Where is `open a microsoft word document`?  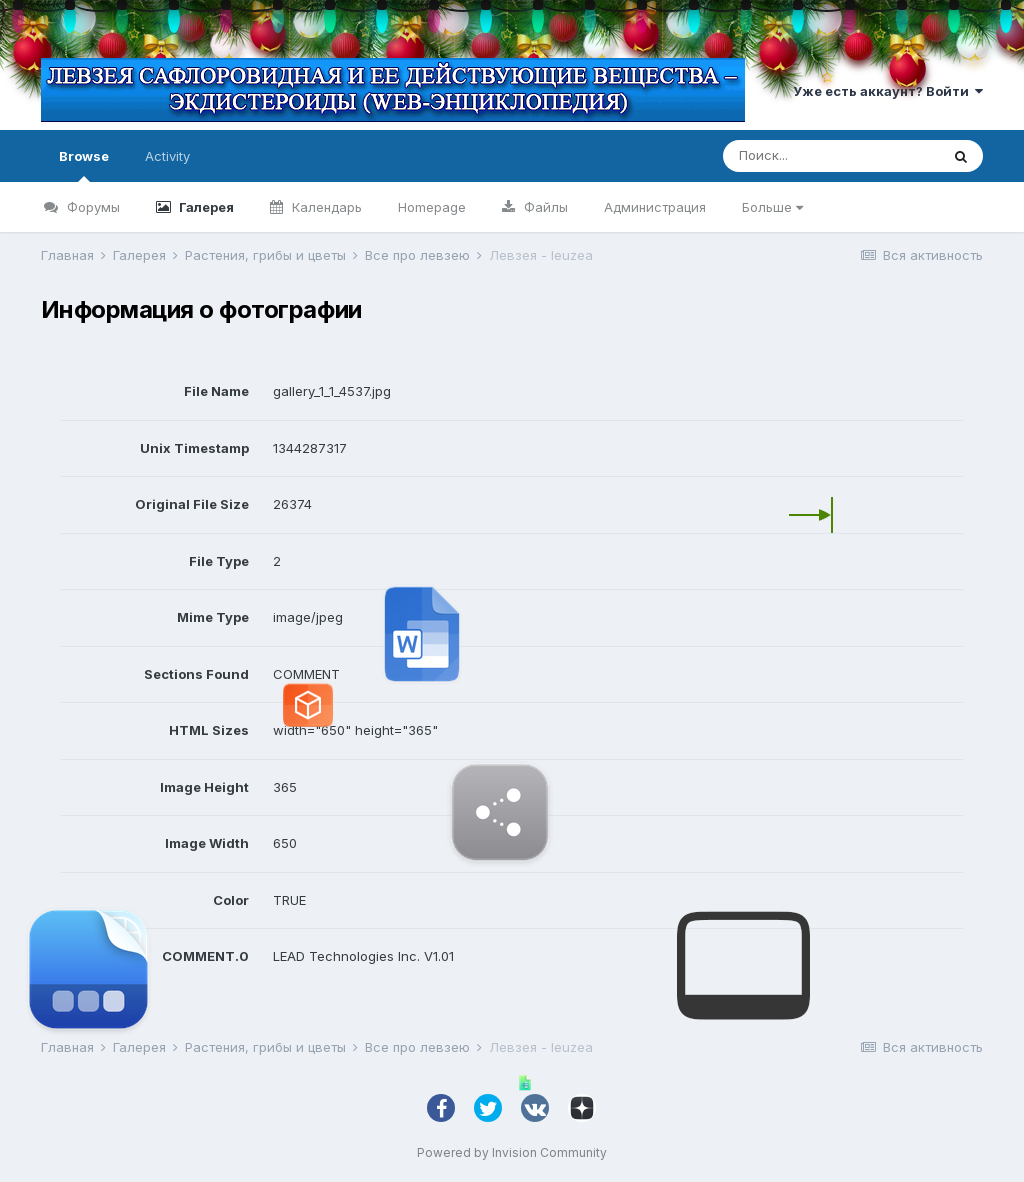 open a microsoft word document is located at coordinates (422, 634).